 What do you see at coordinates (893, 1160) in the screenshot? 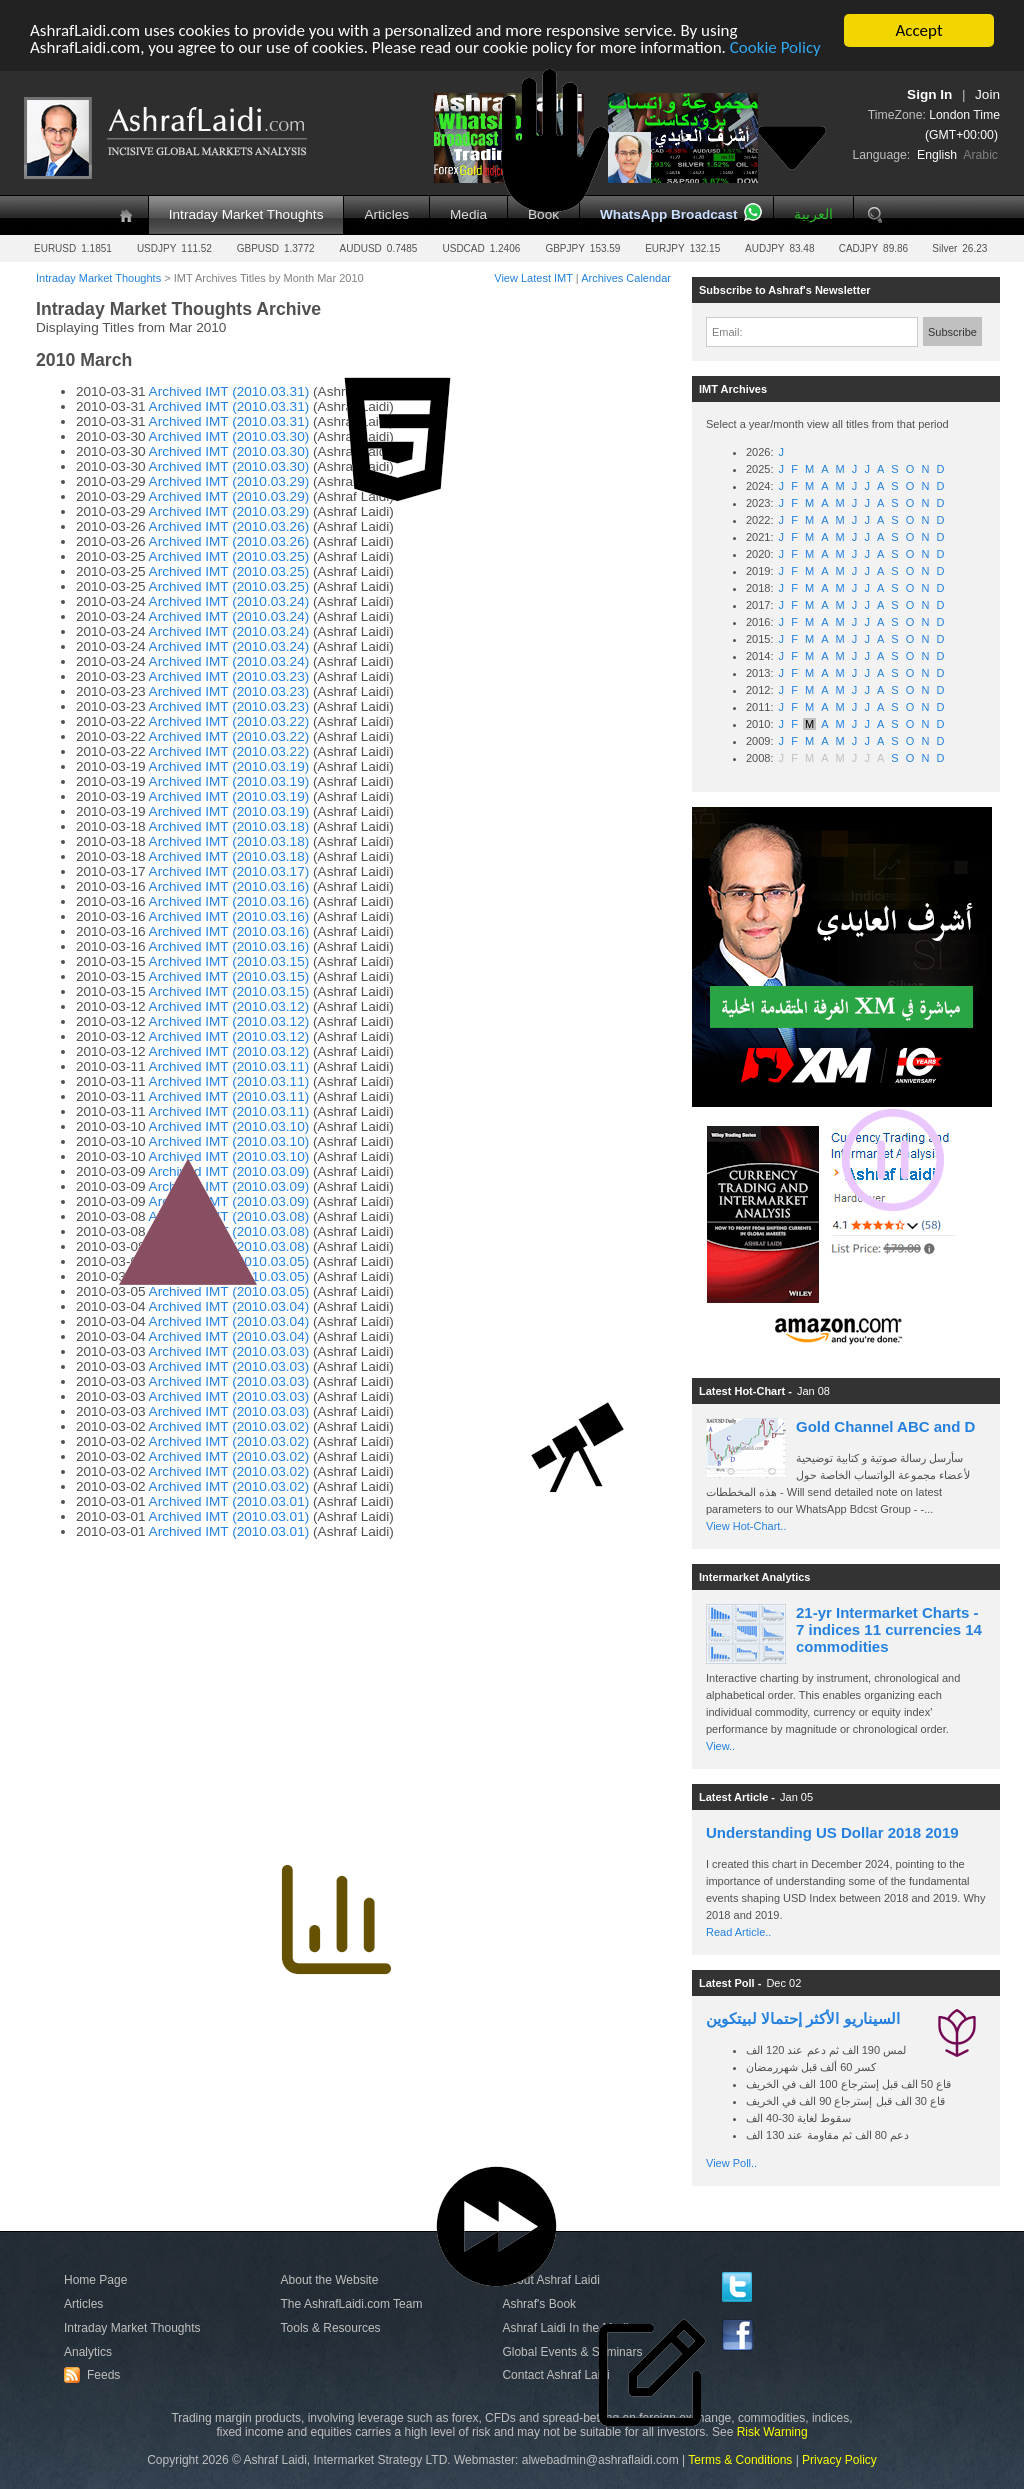
I see `pause media playback` at bounding box center [893, 1160].